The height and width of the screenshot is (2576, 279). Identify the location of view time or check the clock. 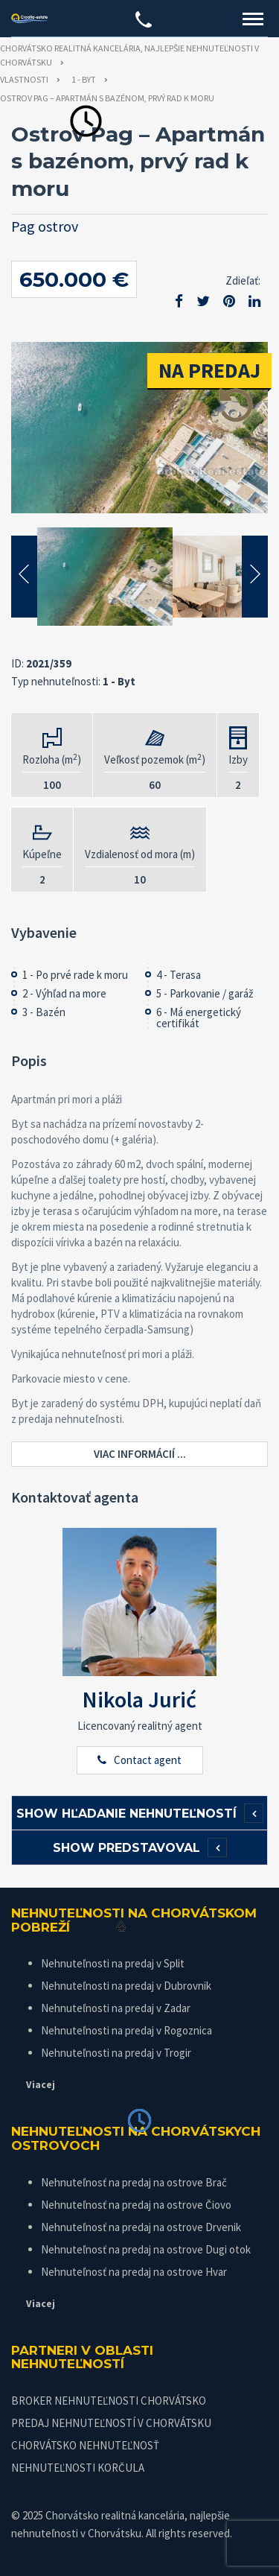
(86, 121).